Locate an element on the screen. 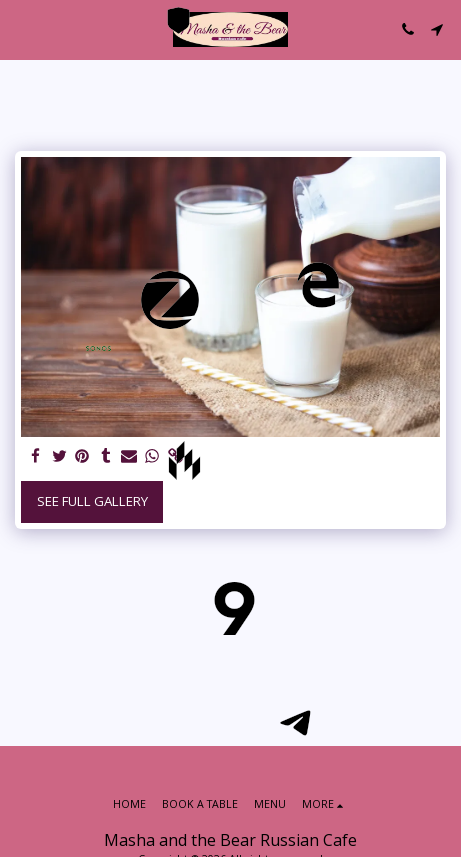 The image size is (461, 857). zigbee smart home protocol logo is located at coordinates (170, 300).